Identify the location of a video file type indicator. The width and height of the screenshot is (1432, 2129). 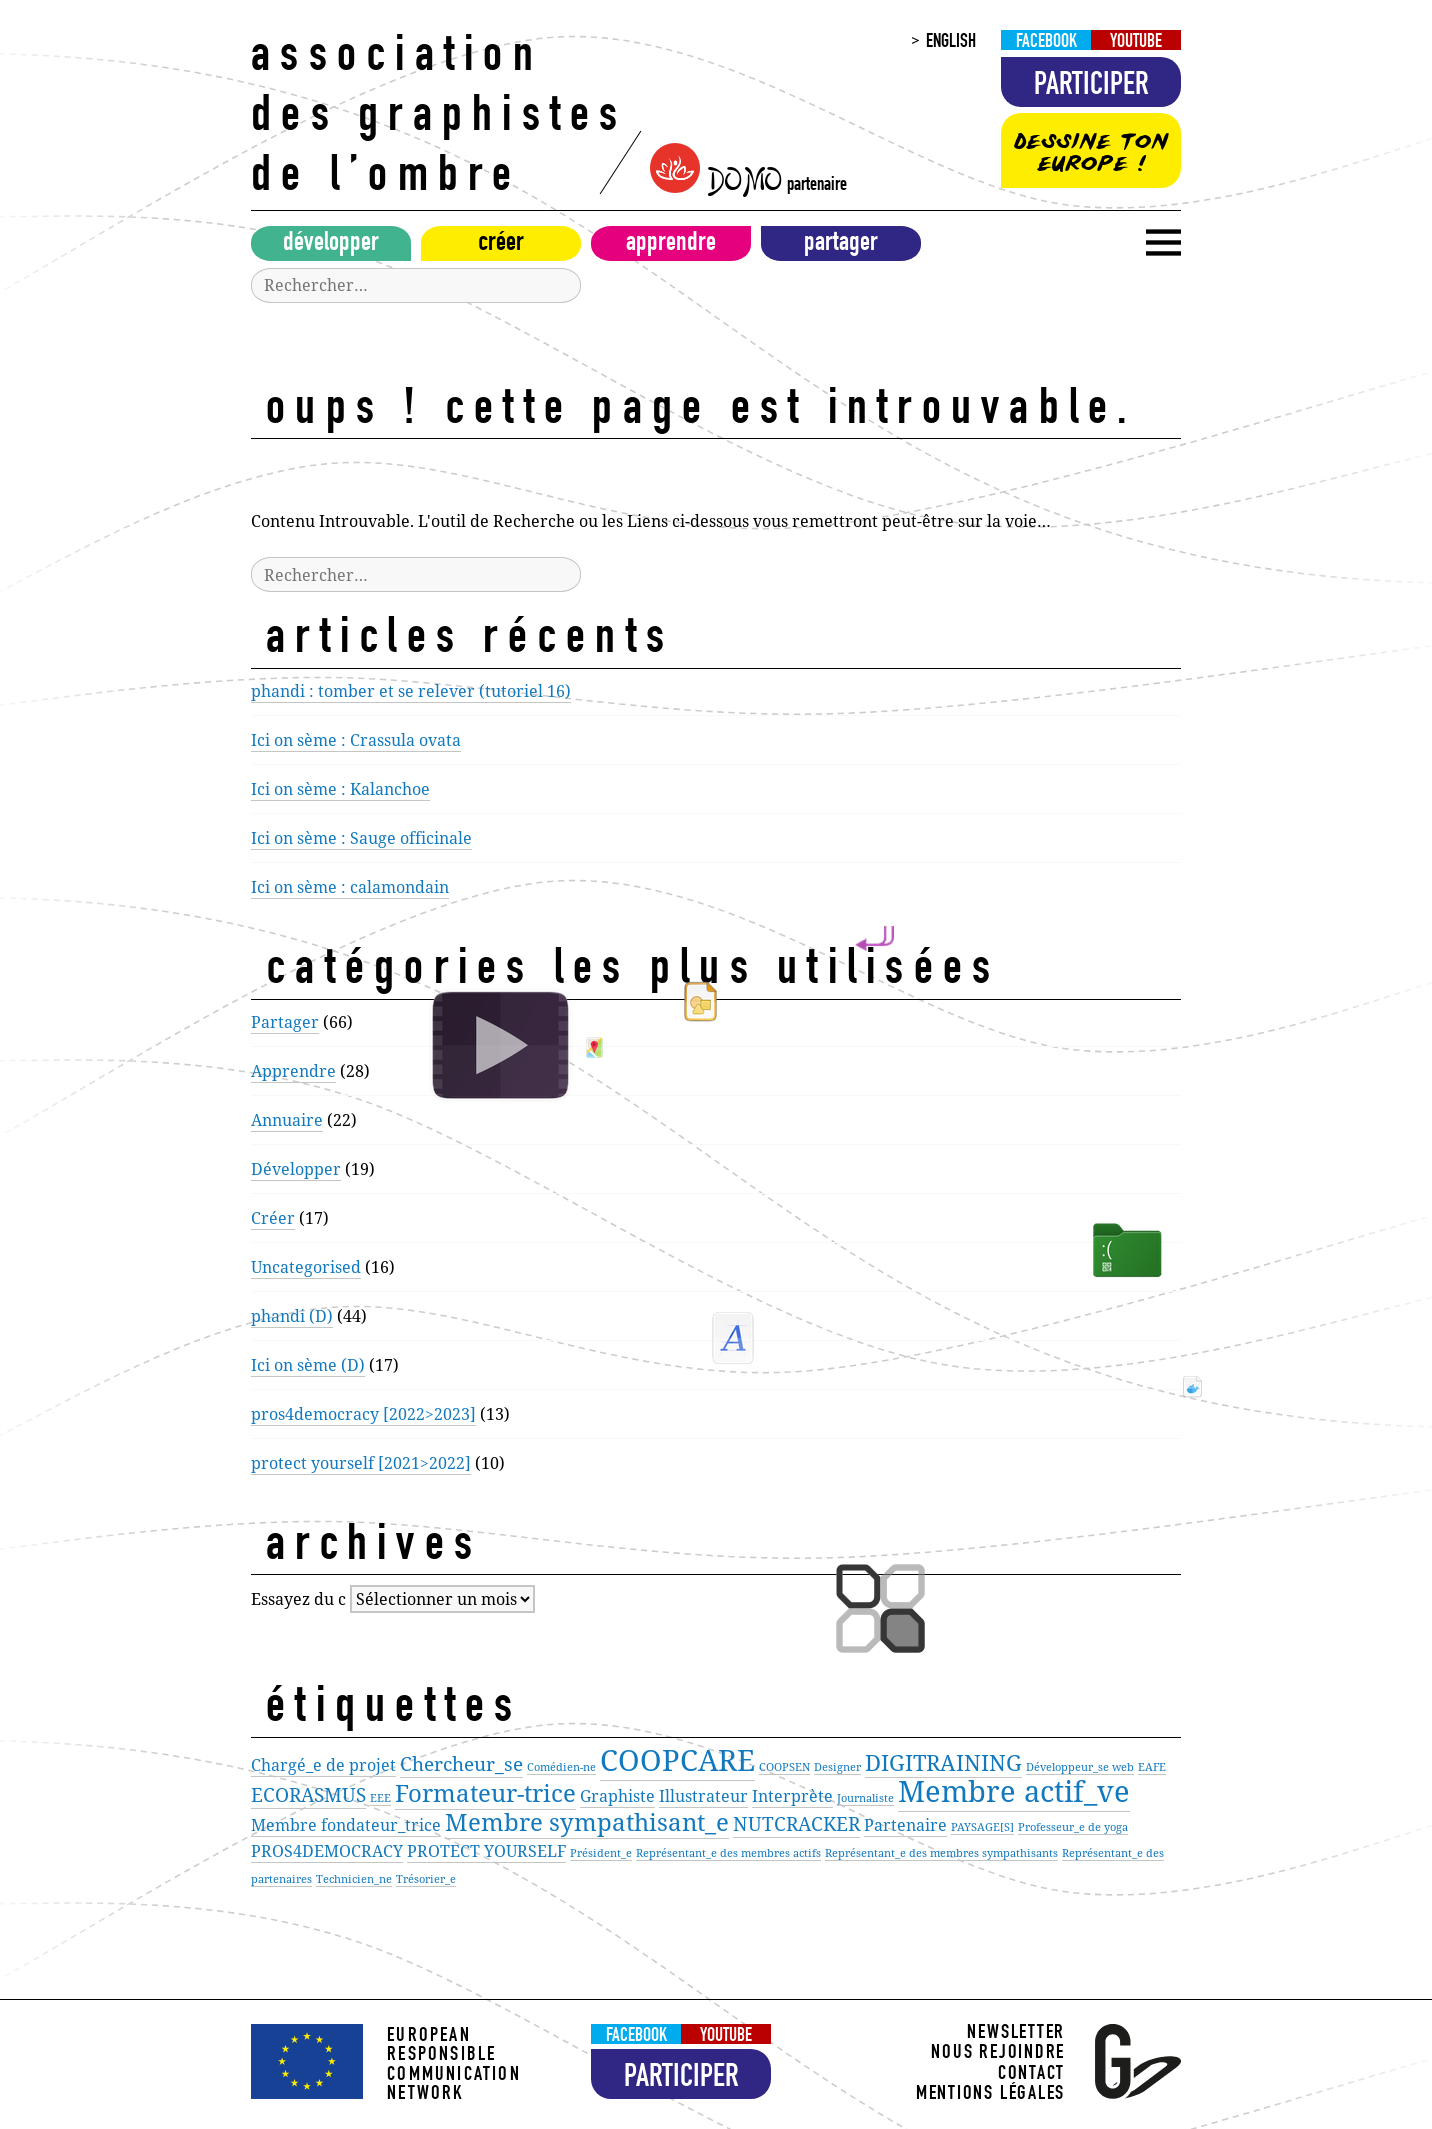
(500, 1035).